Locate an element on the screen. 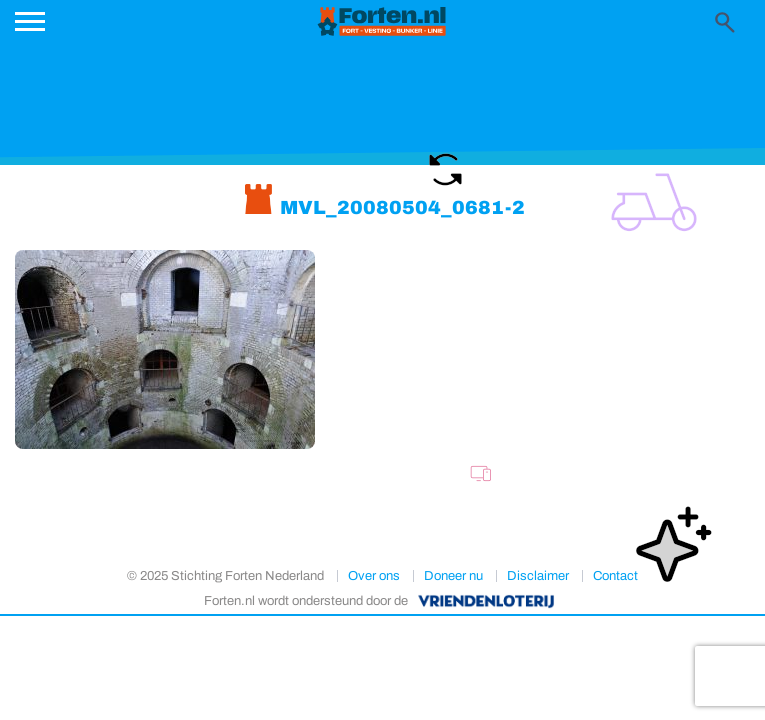 The height and width of the screenshot is (720, 765). select moped or scooter delivery option is located at coordinates (654, 205).